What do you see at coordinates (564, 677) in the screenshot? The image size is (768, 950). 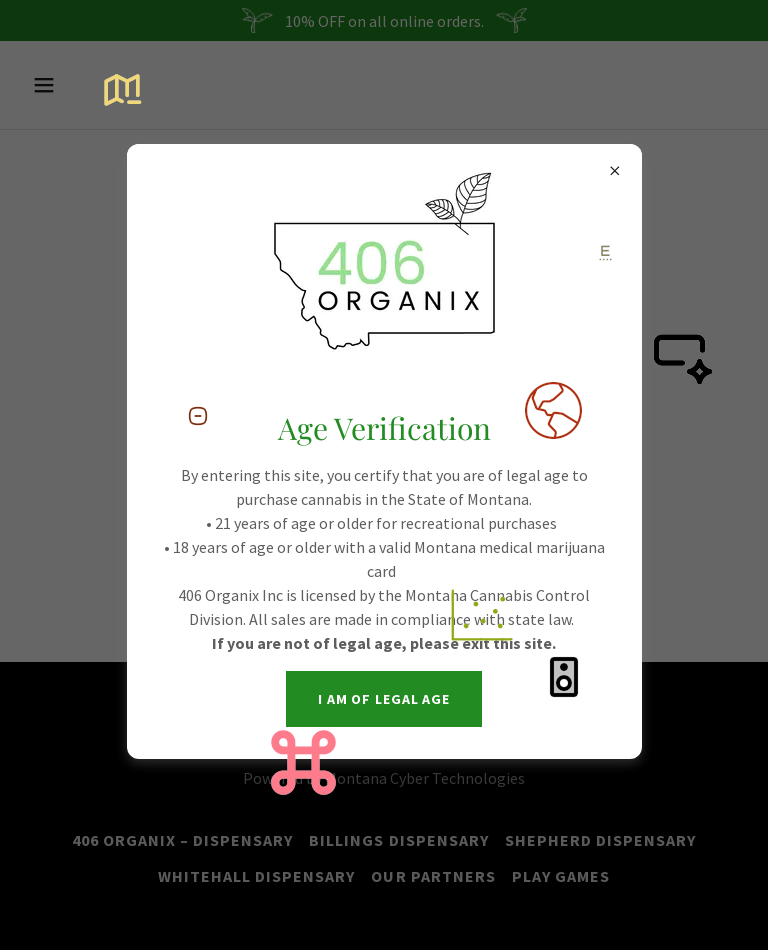 I see `adjust speaker or audio output settings` at bounding box center [564, 677].